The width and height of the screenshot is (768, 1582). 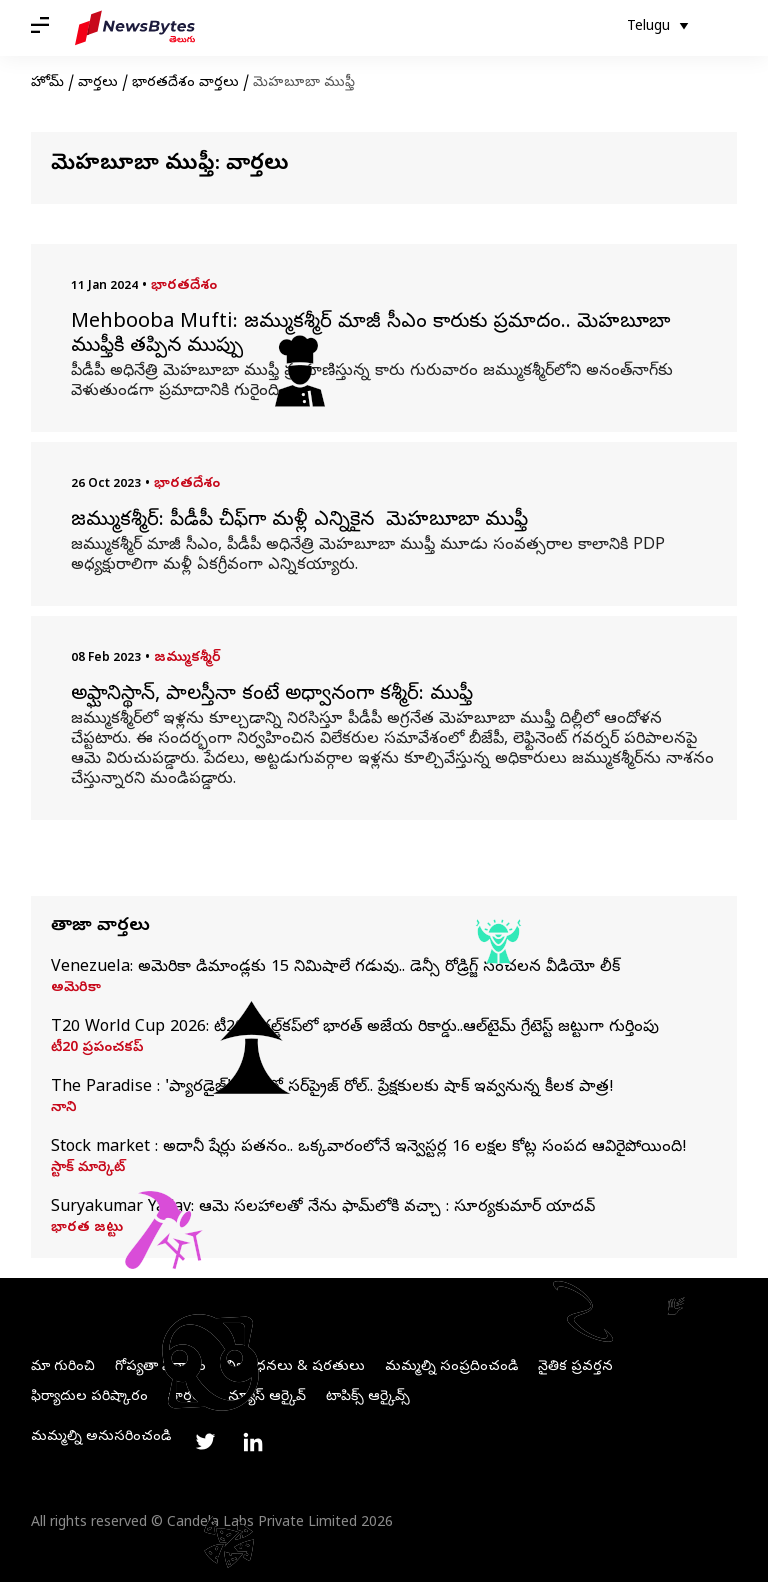 What do you see at coordinates (229, 1542) in the screenshot?
I see `browse mexican food options` at bounding box center [229, 1542].